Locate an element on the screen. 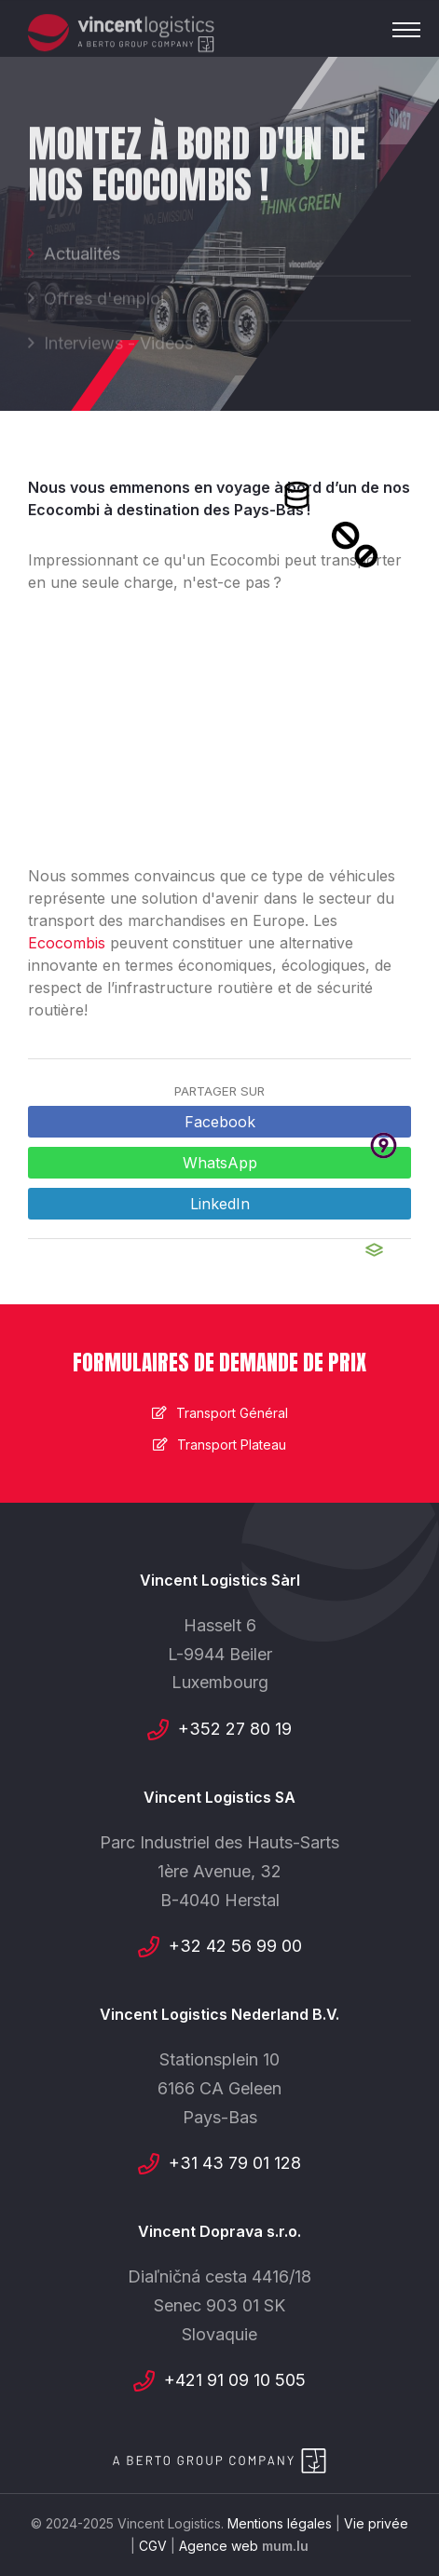  view layers or stacked content is located at coordinates (374, 1249).